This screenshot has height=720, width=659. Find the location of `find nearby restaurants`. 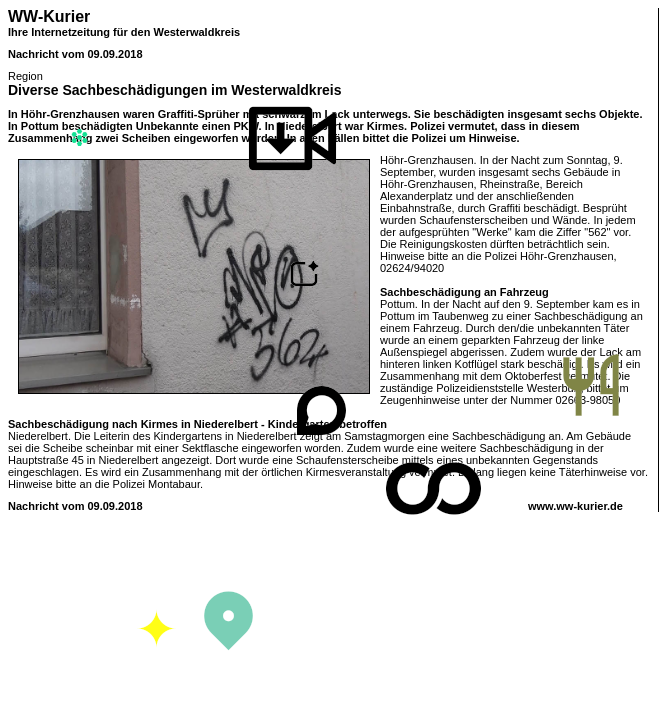

find nearby restaurants is located at coordinates (591, 385).